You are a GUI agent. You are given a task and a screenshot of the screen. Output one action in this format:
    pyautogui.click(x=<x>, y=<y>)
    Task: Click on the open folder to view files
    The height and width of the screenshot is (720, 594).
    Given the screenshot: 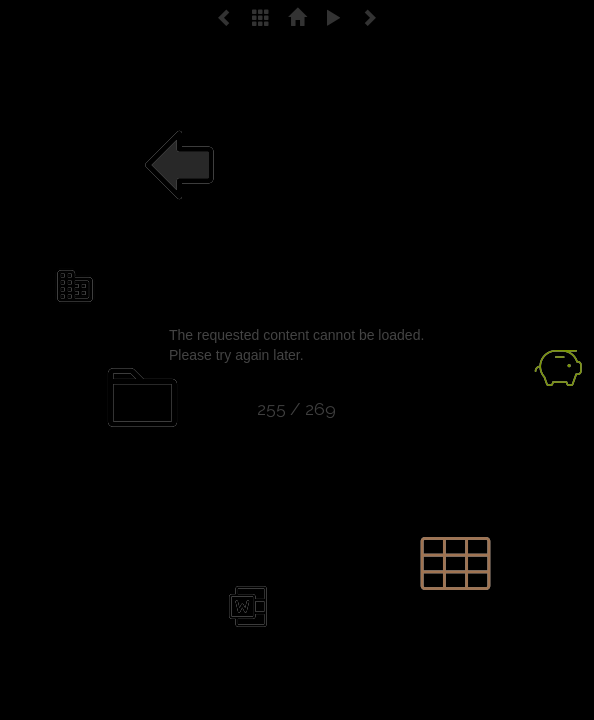 What is the action you would take?
    pyautogui.click(x=142, y=397)
    